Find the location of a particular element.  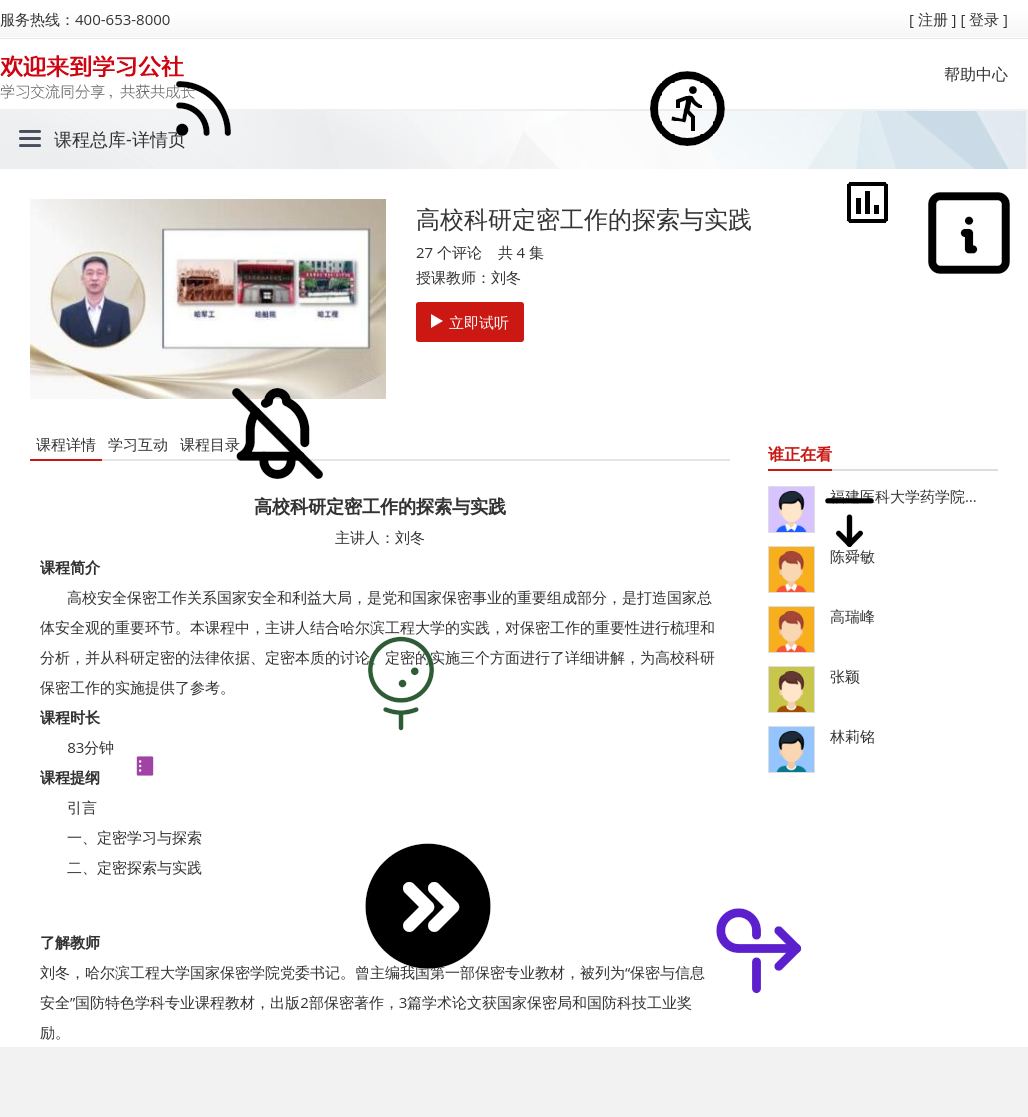

insert a chart or graph into a document is located at coordinates (867, 202).